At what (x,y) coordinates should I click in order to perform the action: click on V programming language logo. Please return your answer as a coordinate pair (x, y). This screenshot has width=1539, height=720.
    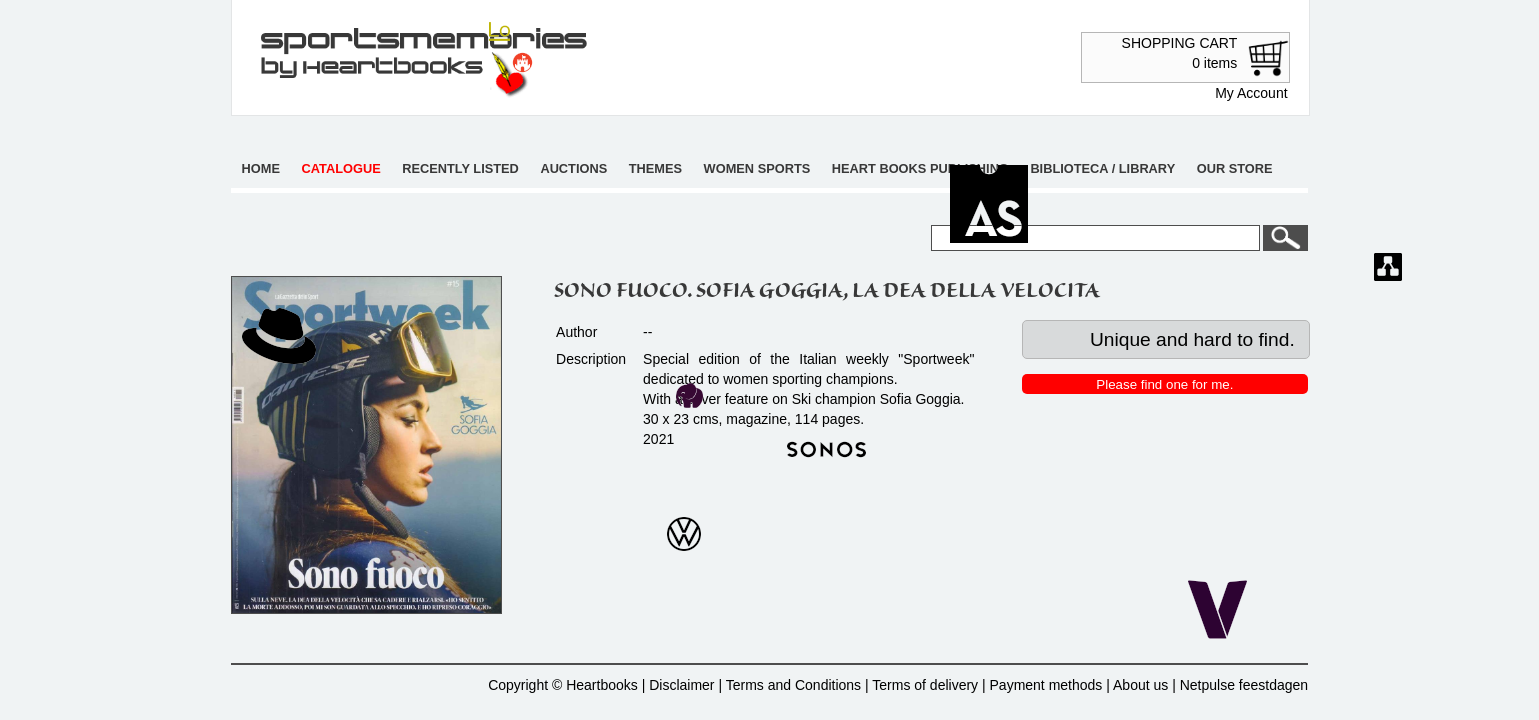
    Looking at the image, I should click on (1217, 609).